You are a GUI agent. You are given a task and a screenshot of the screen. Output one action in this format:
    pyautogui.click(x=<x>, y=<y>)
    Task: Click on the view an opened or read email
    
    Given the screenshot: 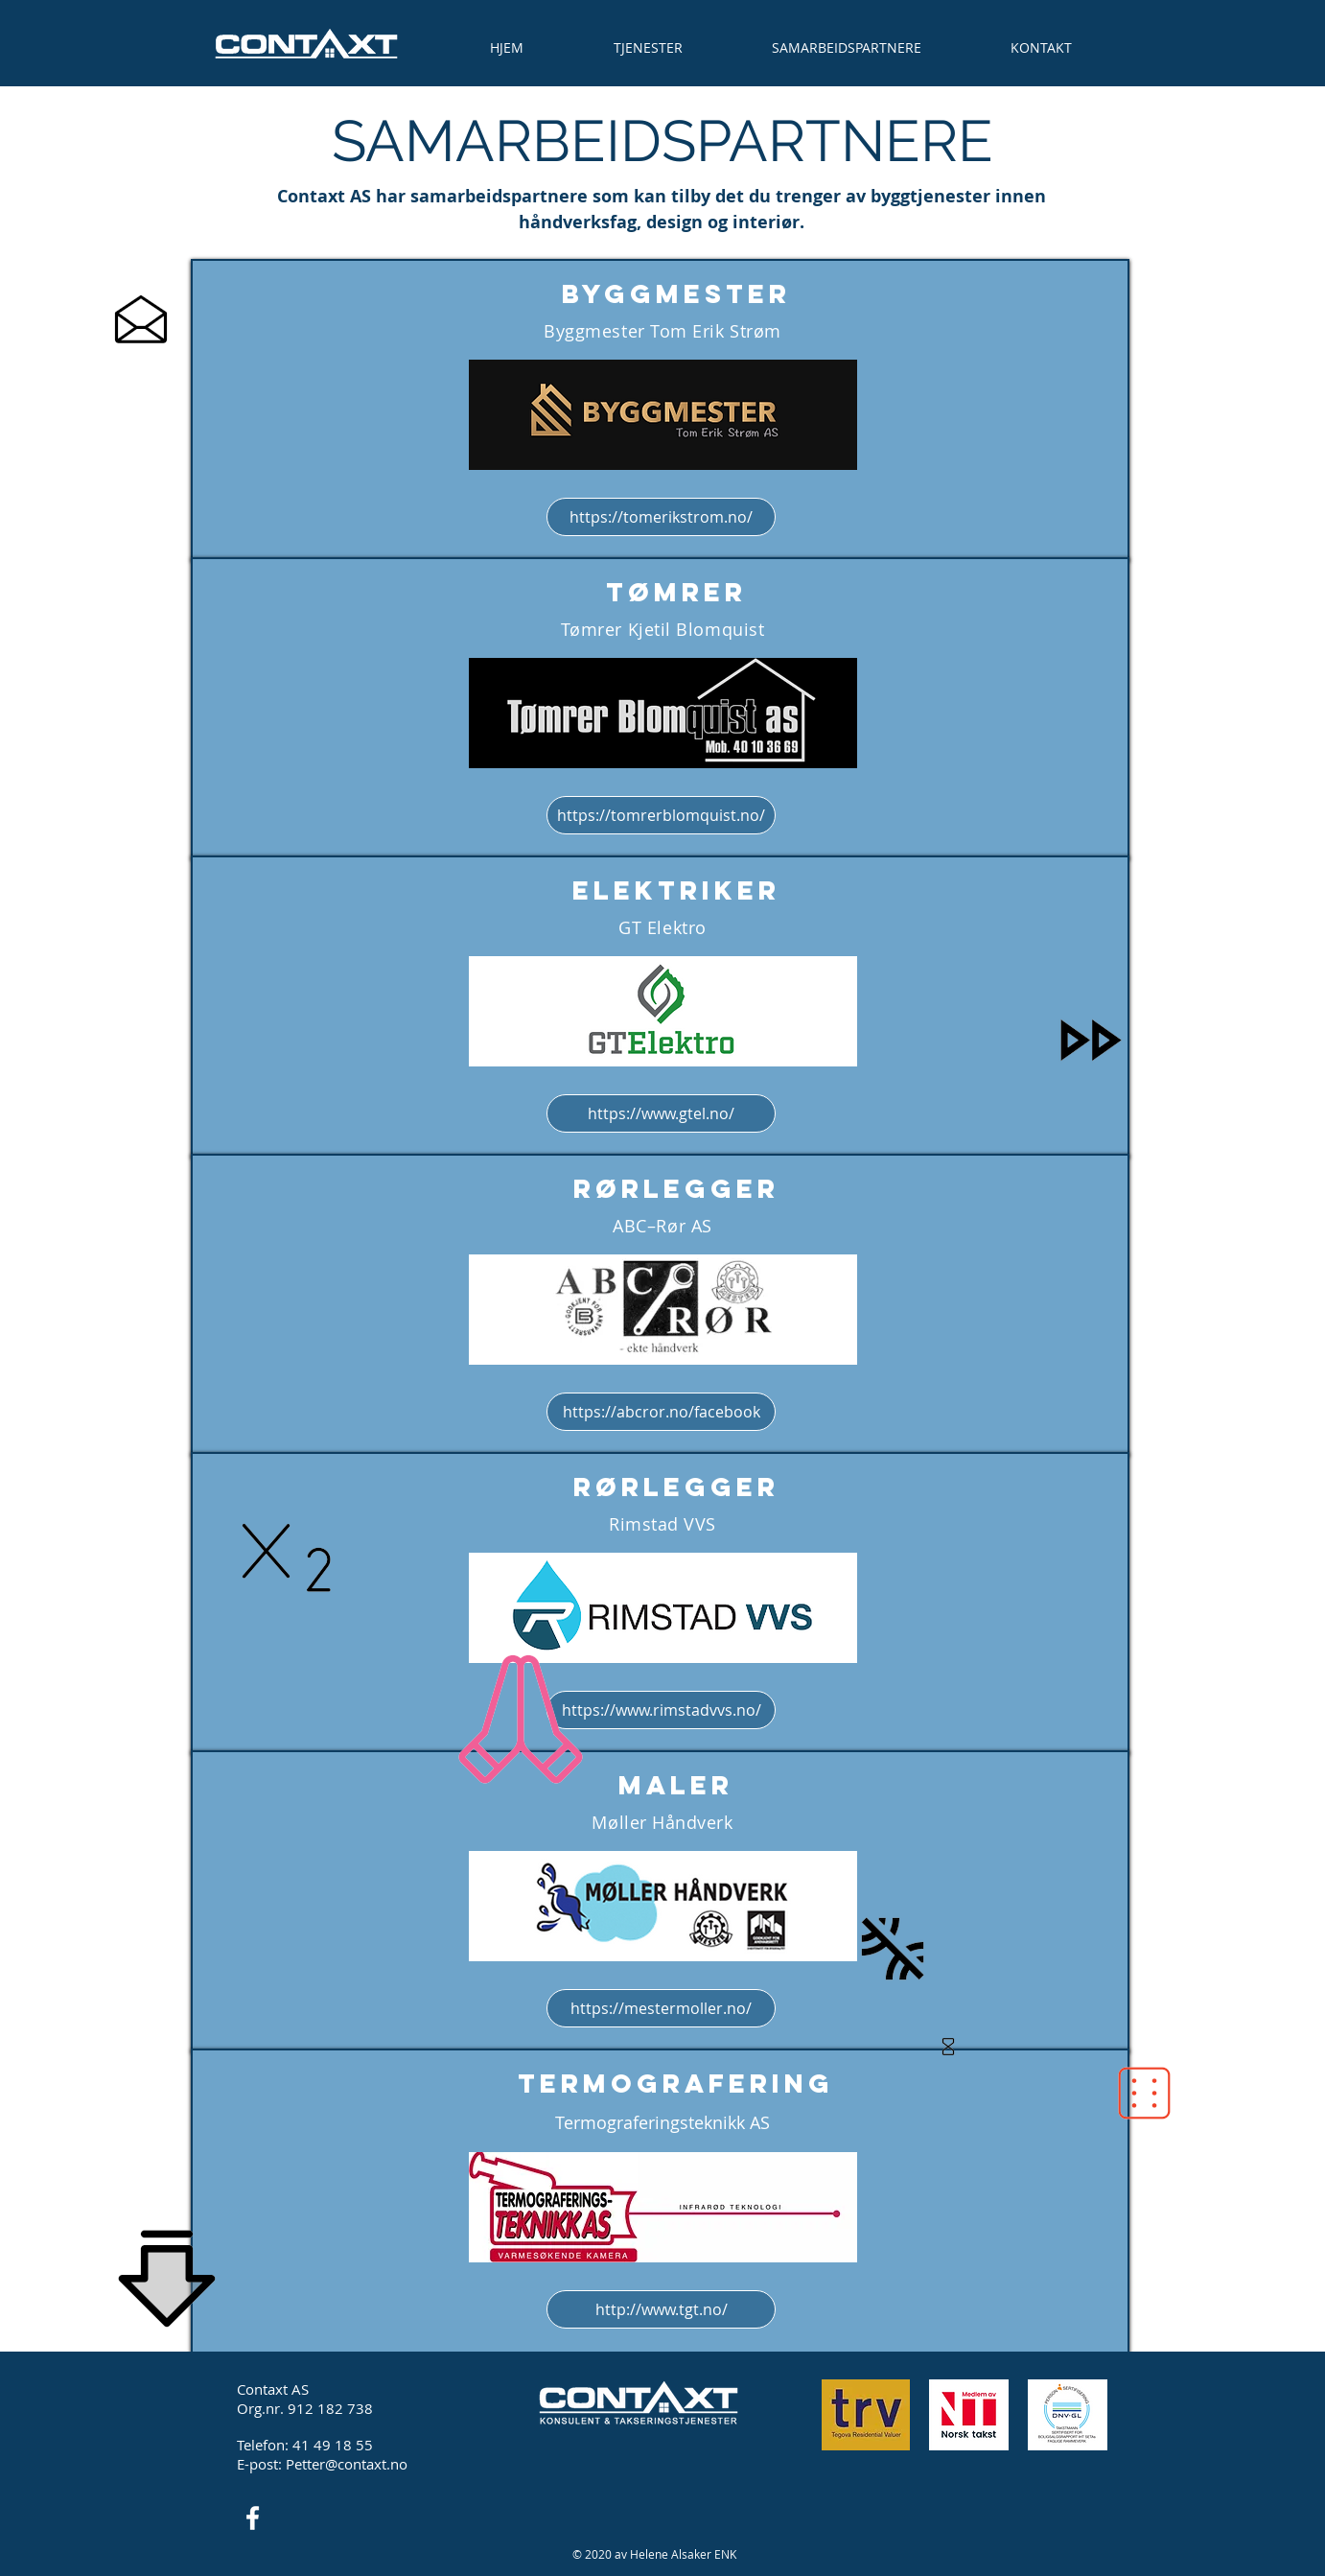 What is the action you would take?
    pyautogui.click(x=141, y=321)
    